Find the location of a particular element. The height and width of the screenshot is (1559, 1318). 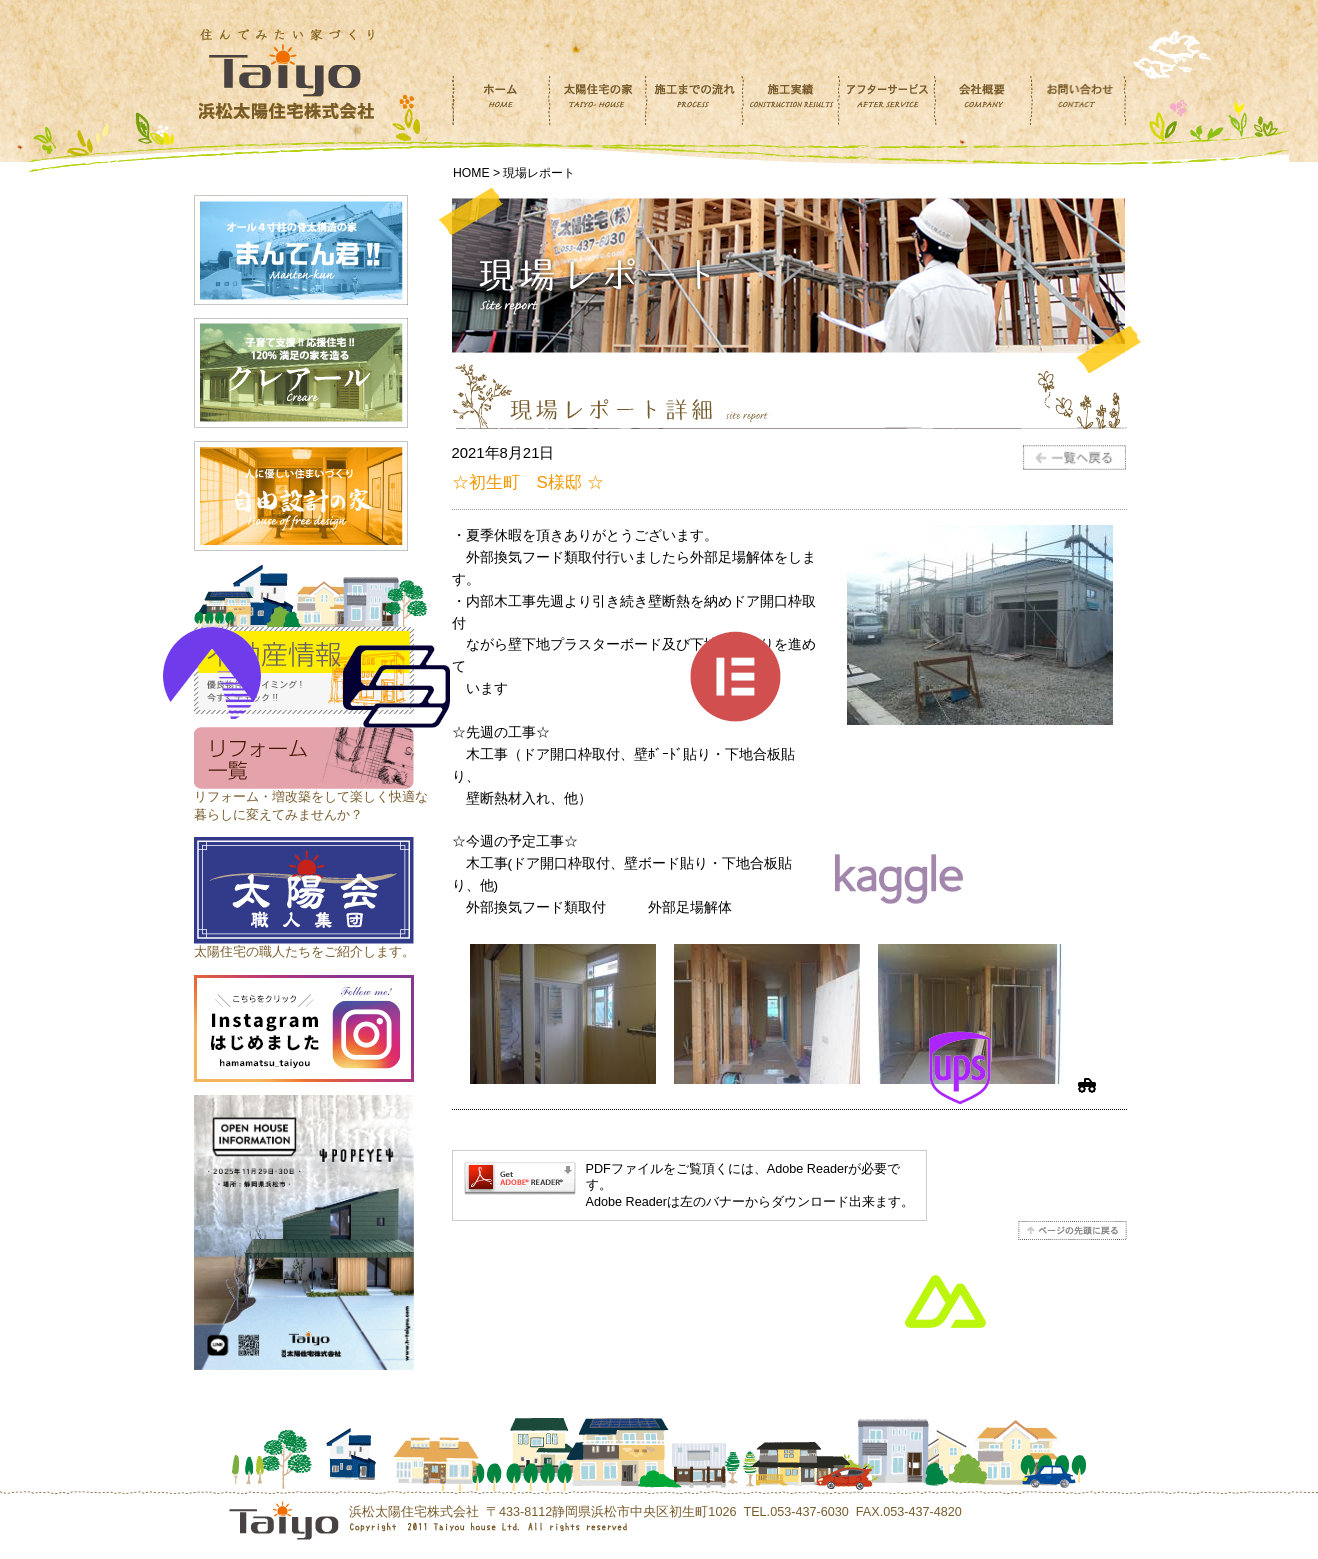

UPS shipping and delivery services is located at coordinates (960, 1068).